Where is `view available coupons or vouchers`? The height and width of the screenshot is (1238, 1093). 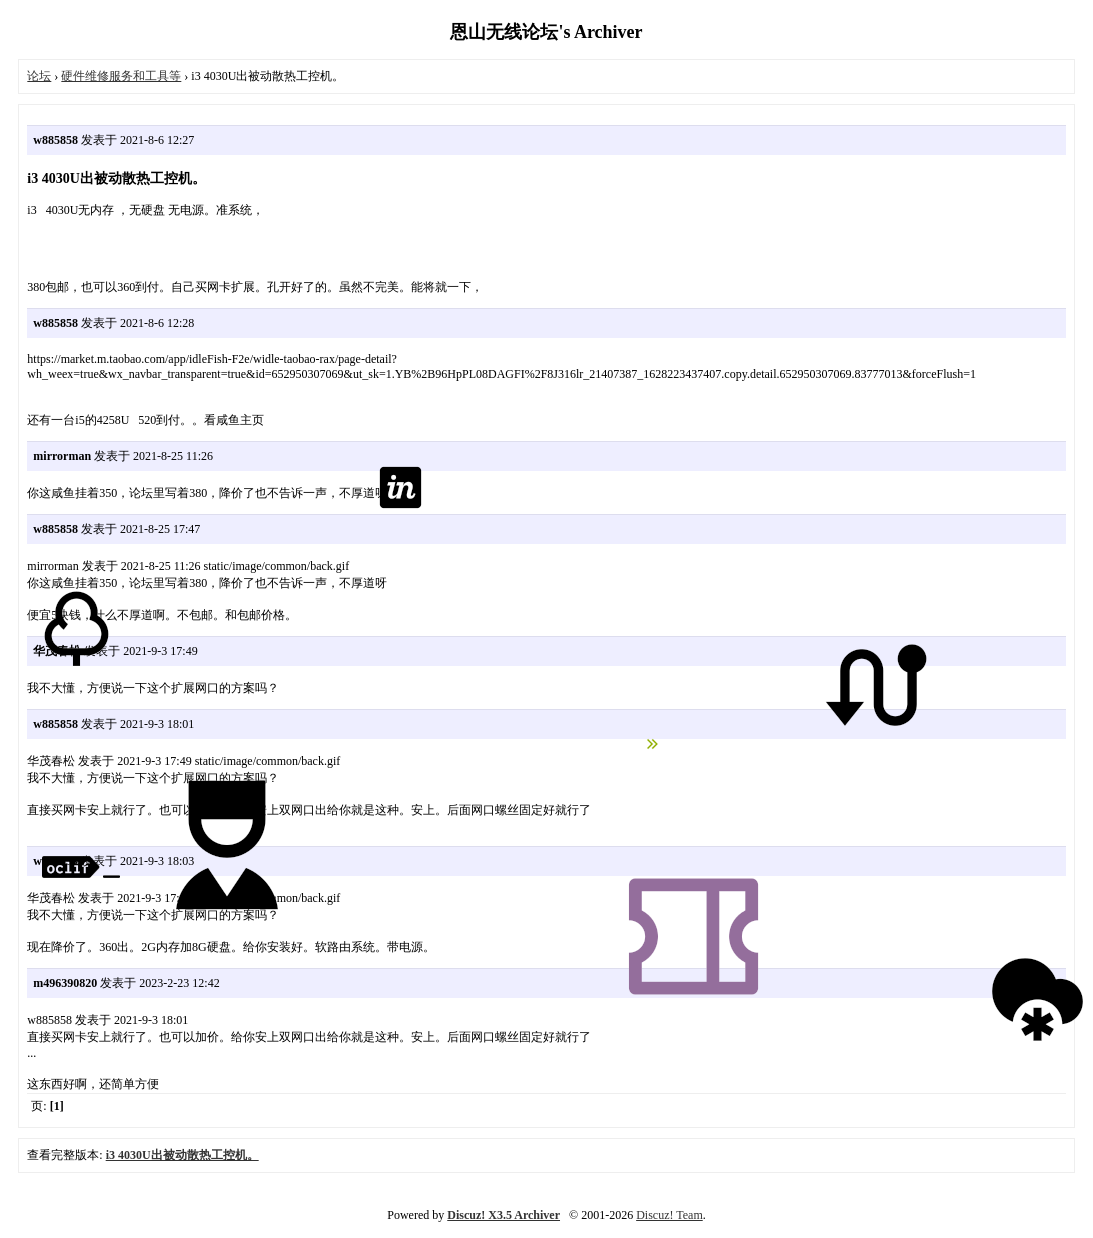 view available coupons or vouchers is located at coordinates (693, 936).